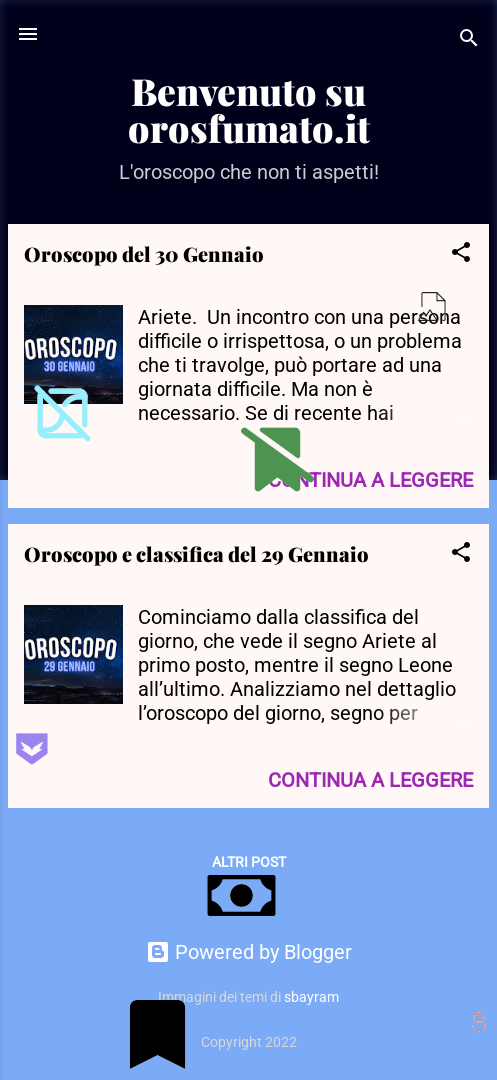 Image resolution: width=497 pixels, height=1080 pixels. I want to click on remove from saved bookmarks, so click(277, 459).